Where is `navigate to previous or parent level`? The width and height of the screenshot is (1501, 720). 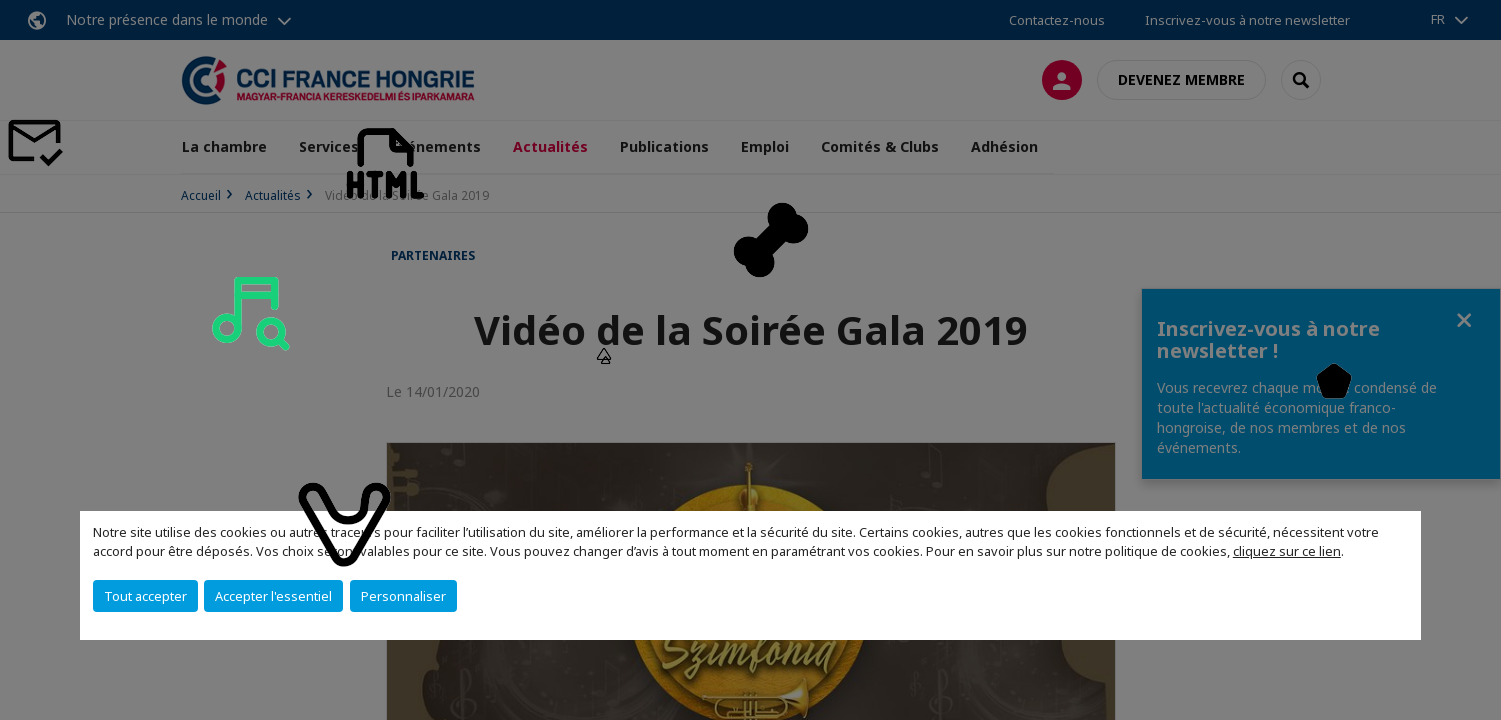
navigate to previous or parent level is located at coordinates (604, 356).